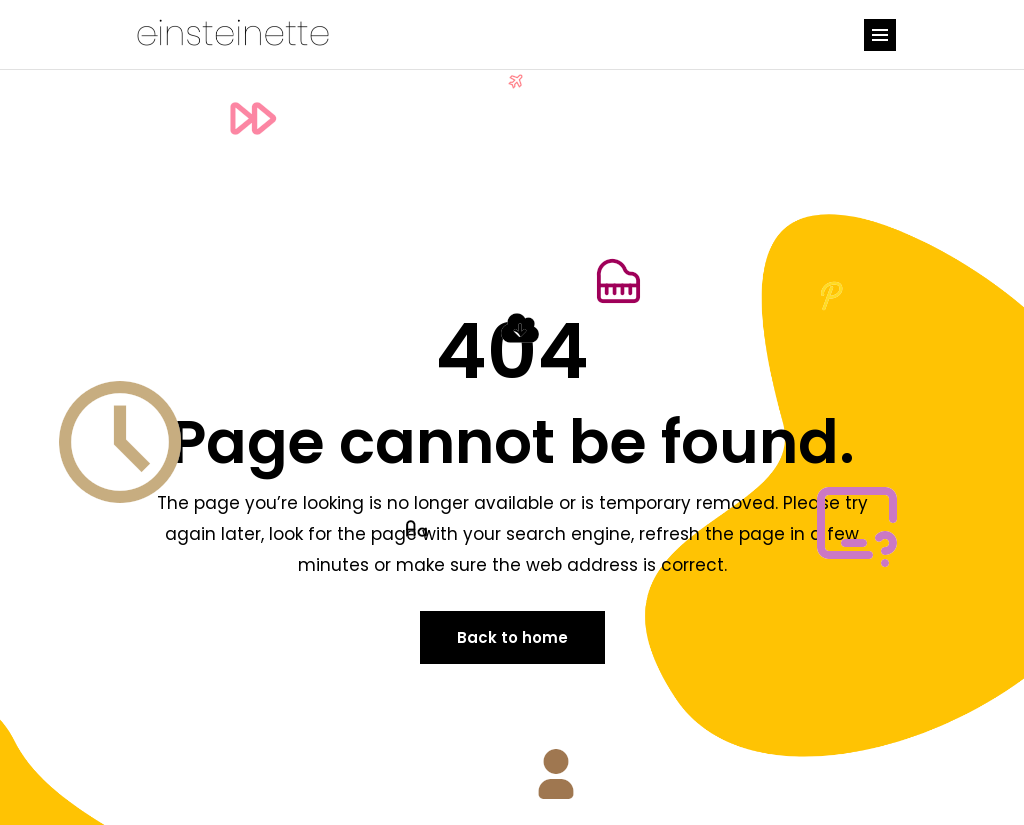  I want to click on view your profile, so click(556, 774).